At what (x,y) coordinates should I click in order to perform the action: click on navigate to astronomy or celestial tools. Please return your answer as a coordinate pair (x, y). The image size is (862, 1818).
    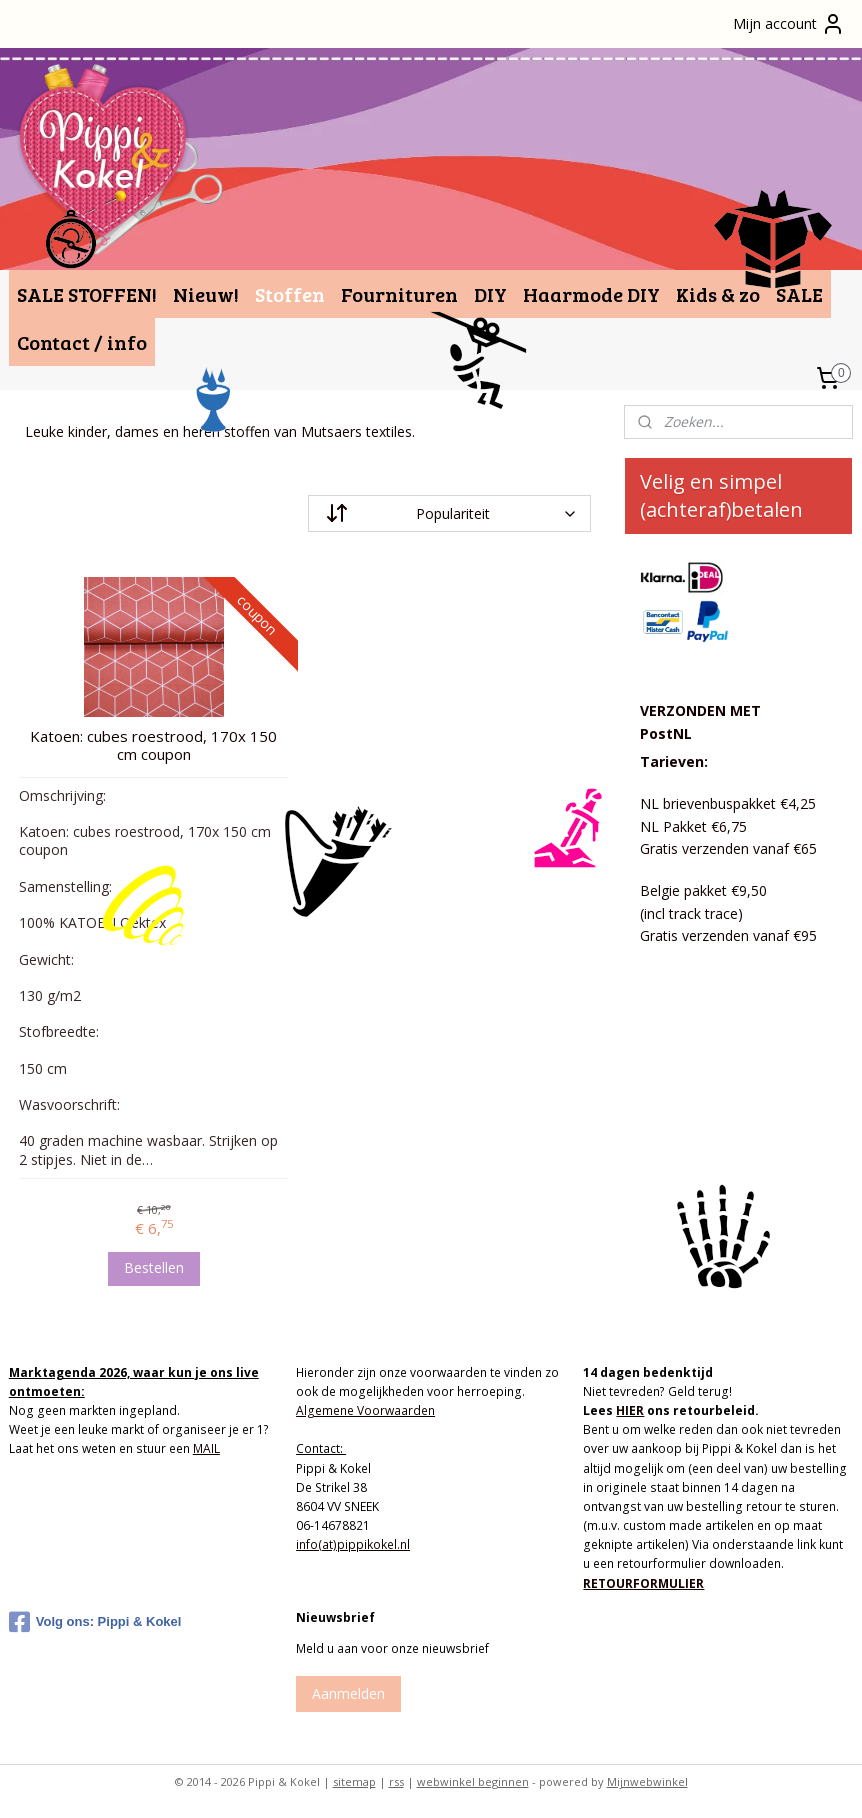
    Looking at the image, I should click on (71, 239).